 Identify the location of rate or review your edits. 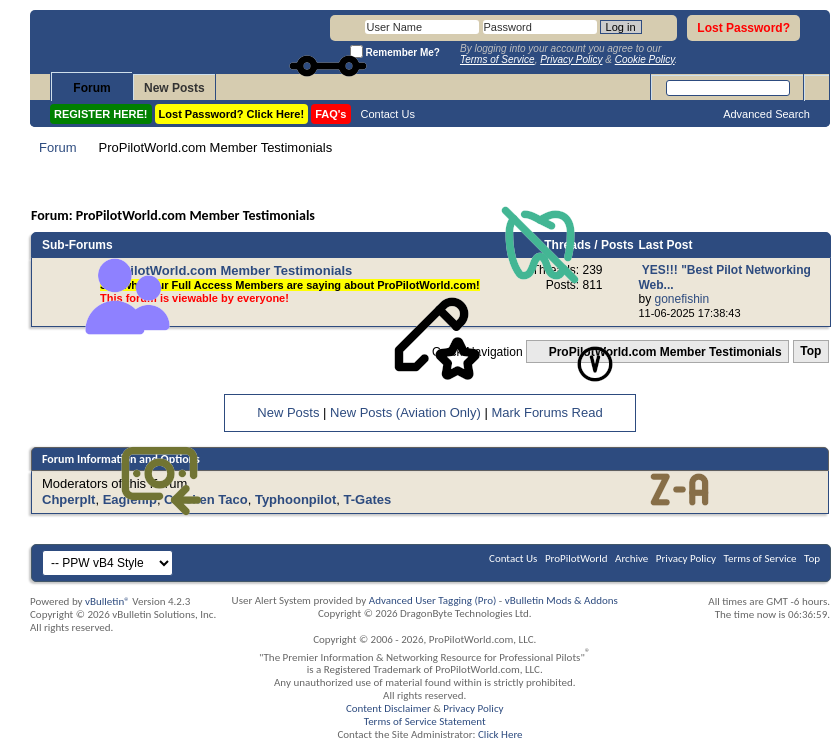
(433, 333).